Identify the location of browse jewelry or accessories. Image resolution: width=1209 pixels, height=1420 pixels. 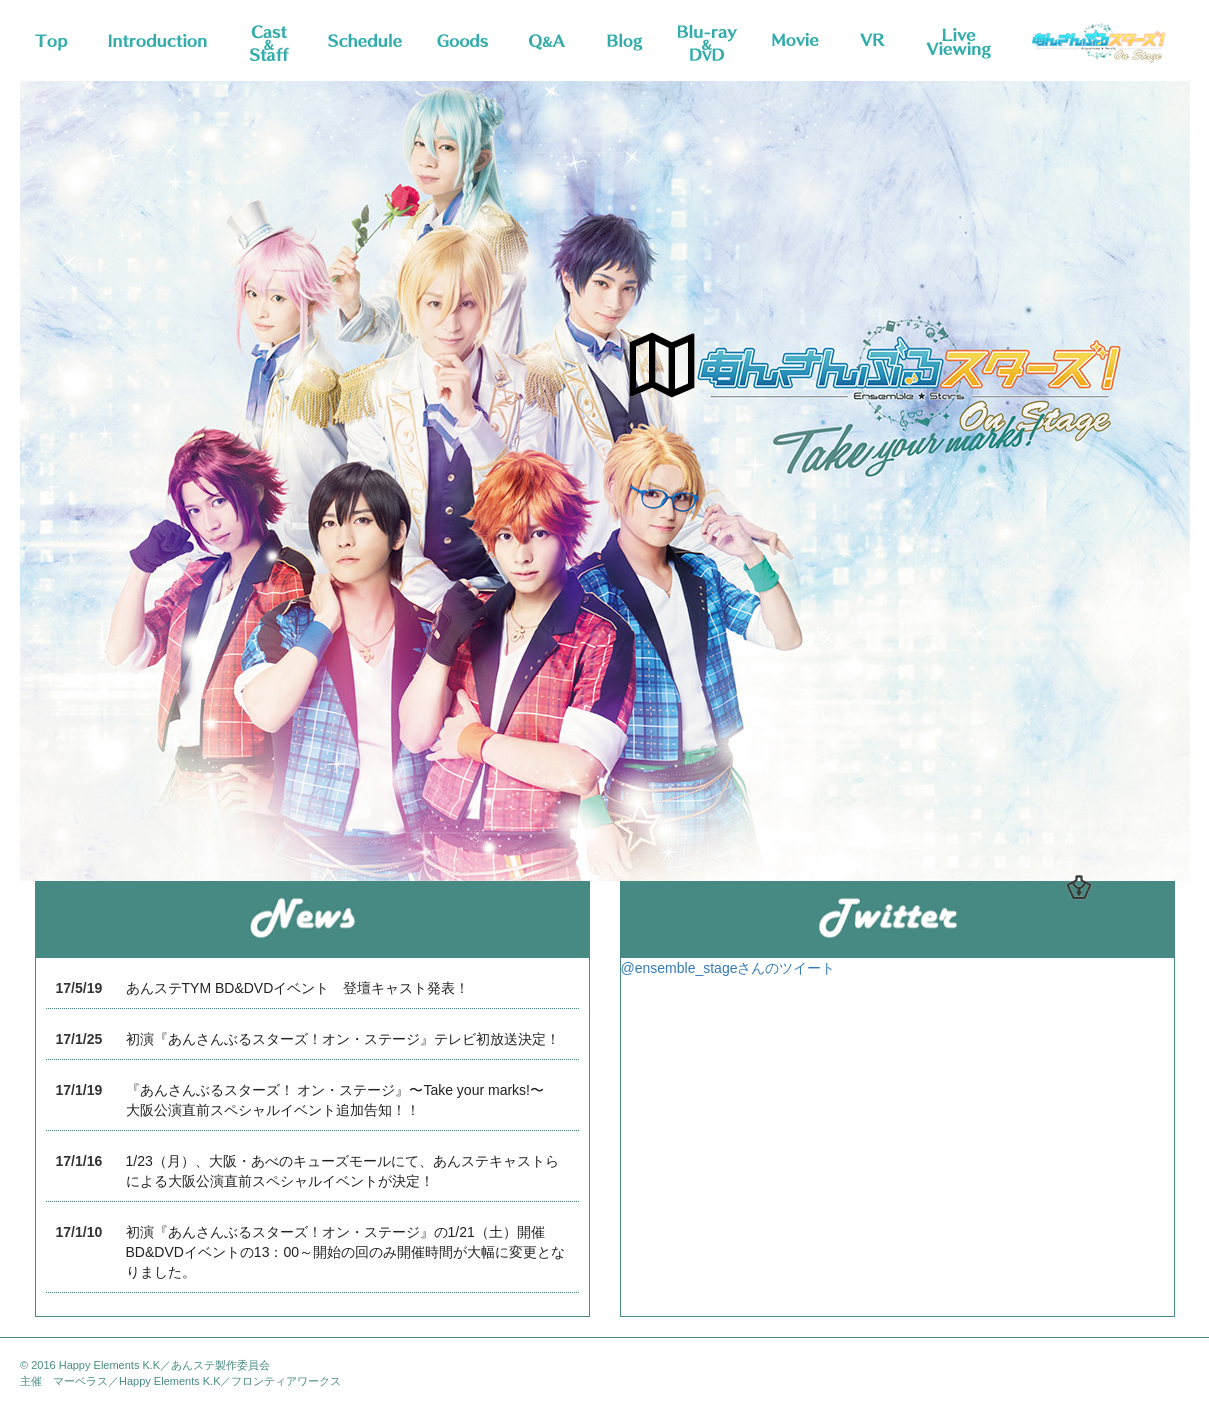
(1079, 888).